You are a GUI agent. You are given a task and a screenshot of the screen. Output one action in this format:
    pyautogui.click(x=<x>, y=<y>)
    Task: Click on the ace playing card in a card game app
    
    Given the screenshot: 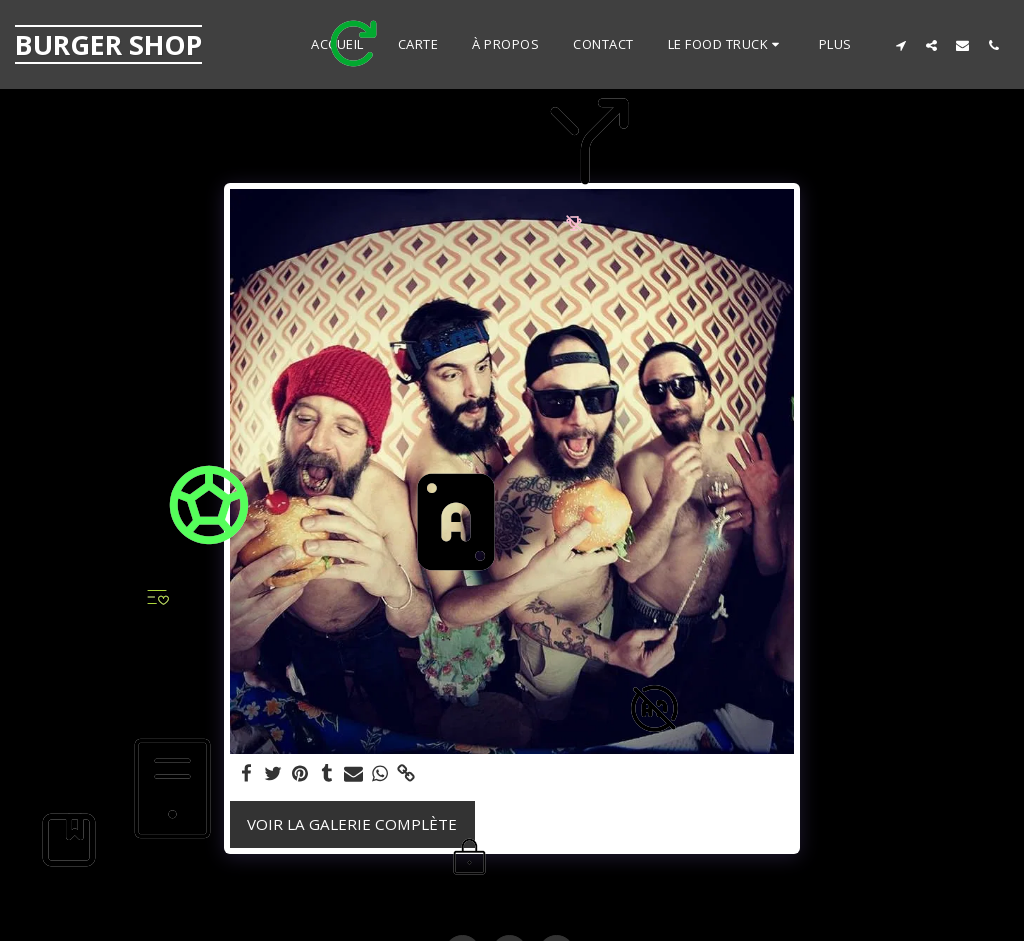 What is the action you would take?
    pyautogui.click(x=456, y=522)
    